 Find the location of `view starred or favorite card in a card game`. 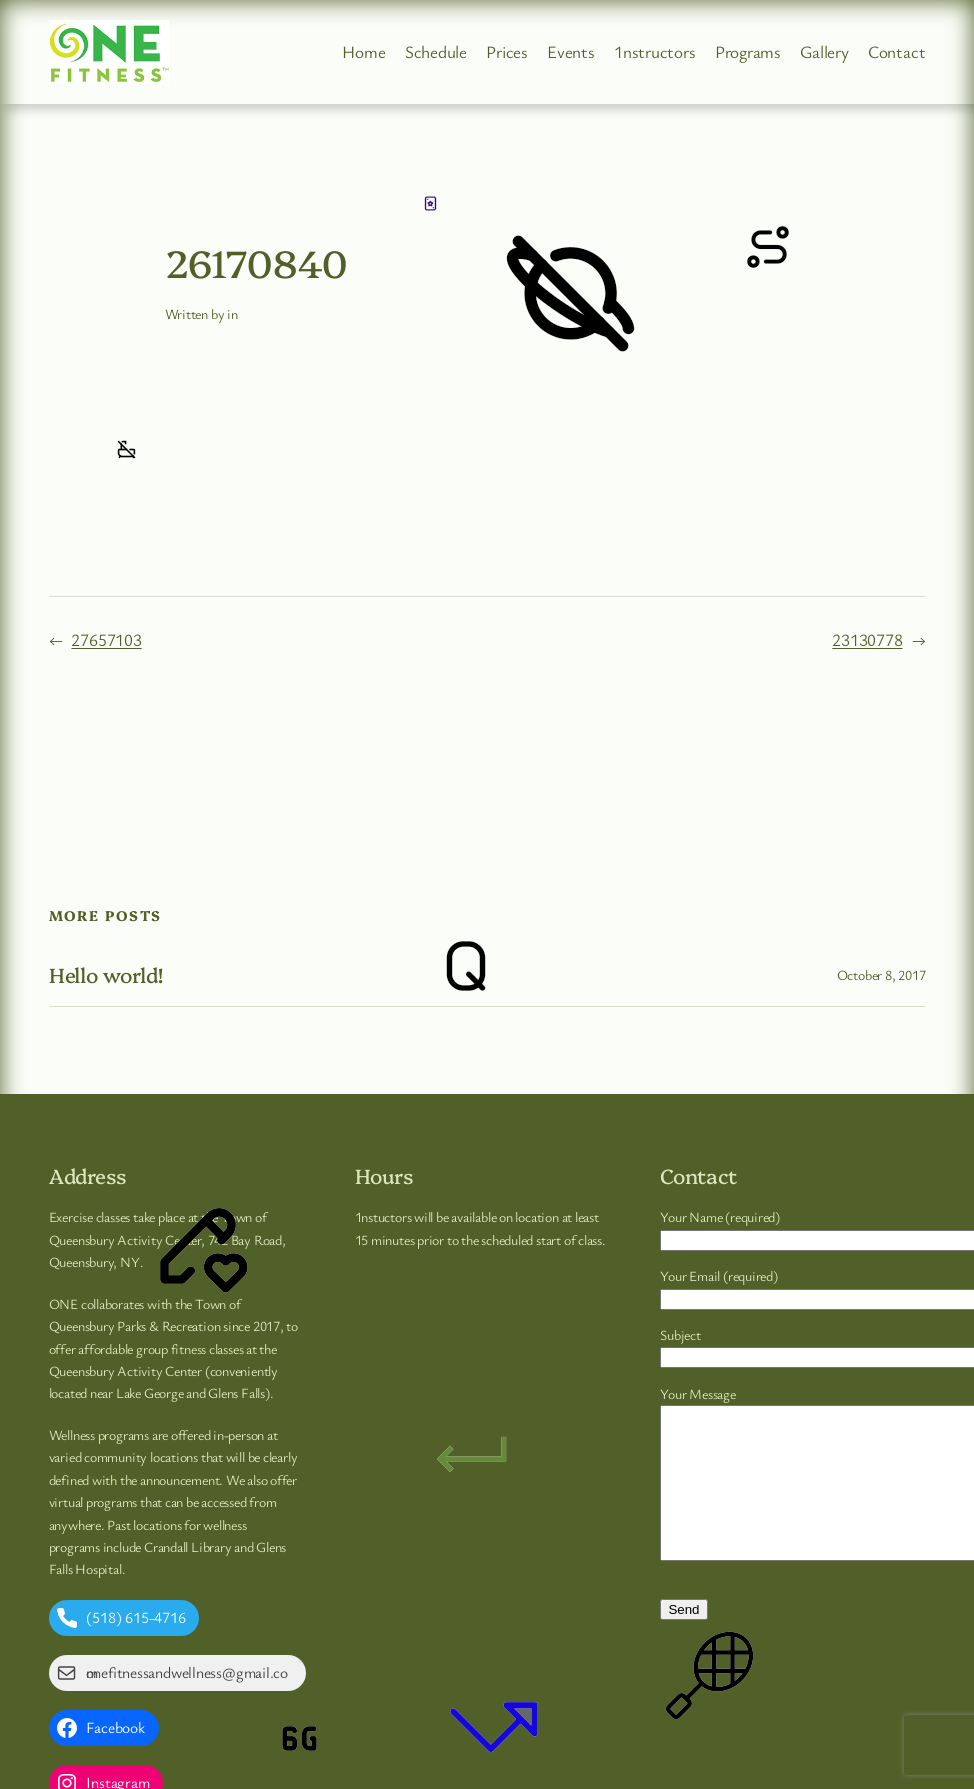

view starred or favorite card in a card game is located at coordinates (430, 203).